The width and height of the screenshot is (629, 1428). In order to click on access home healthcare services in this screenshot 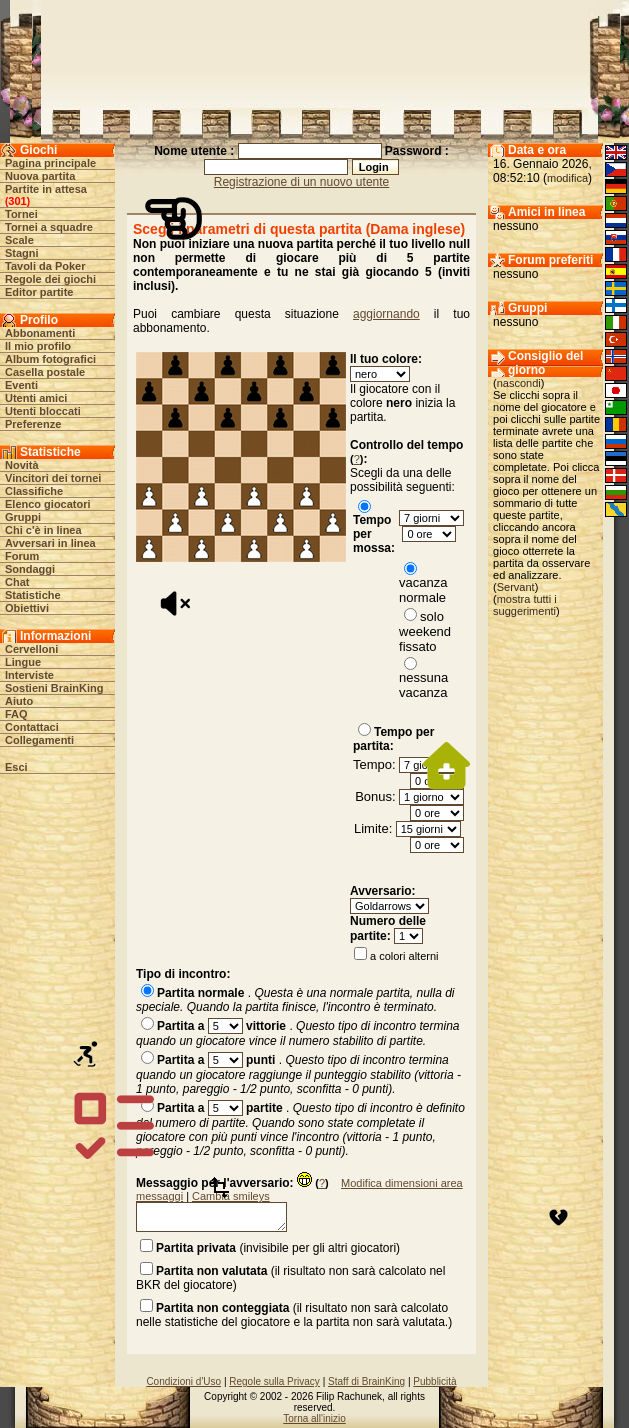, I will do `click(446, 765)`.